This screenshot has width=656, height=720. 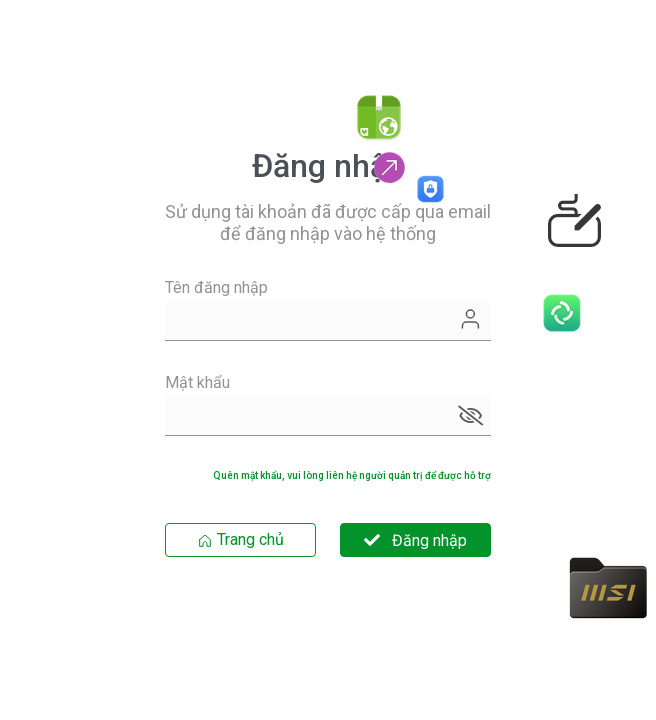 I want to click on configure wacom tablet settings, so click(x=574, y=220).